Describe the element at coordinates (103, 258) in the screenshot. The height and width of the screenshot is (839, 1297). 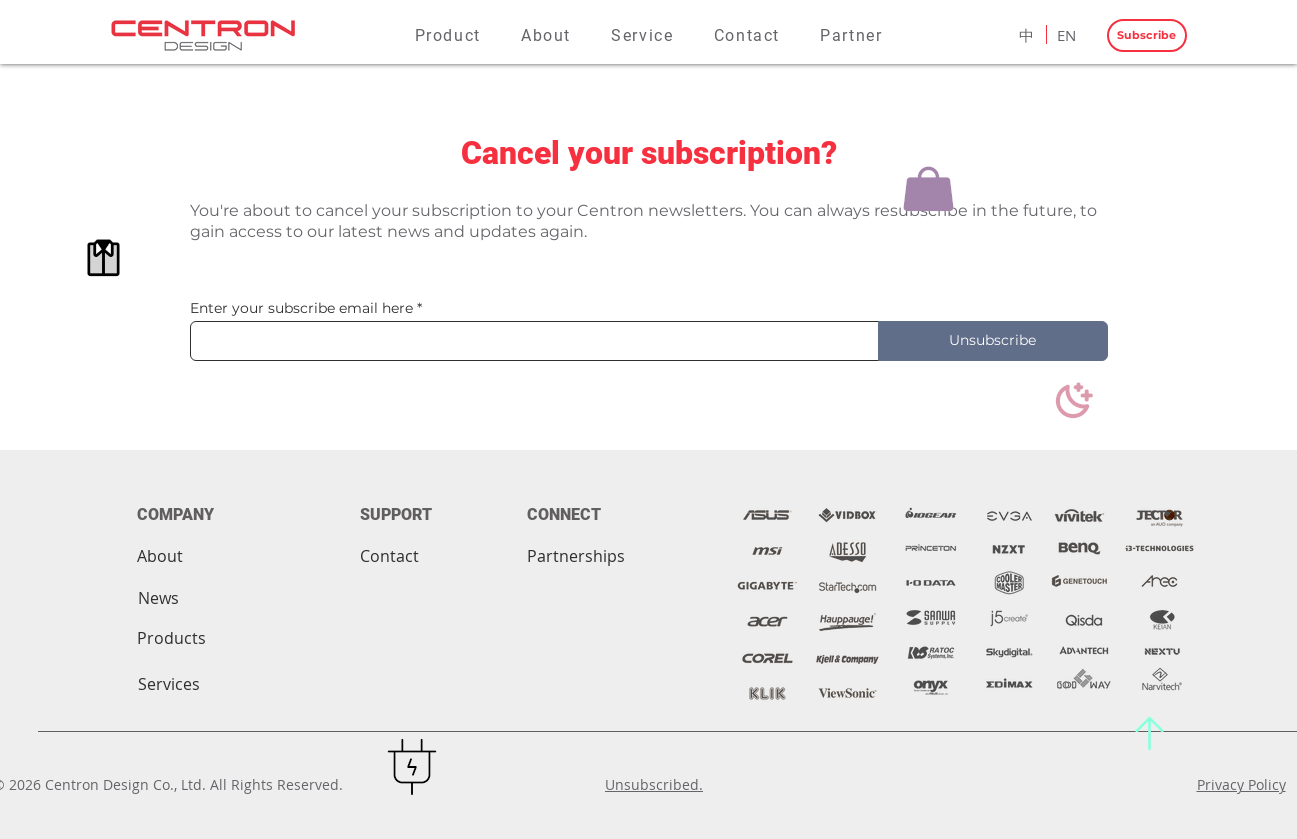
I see `view clothing or apparel items` at that location.